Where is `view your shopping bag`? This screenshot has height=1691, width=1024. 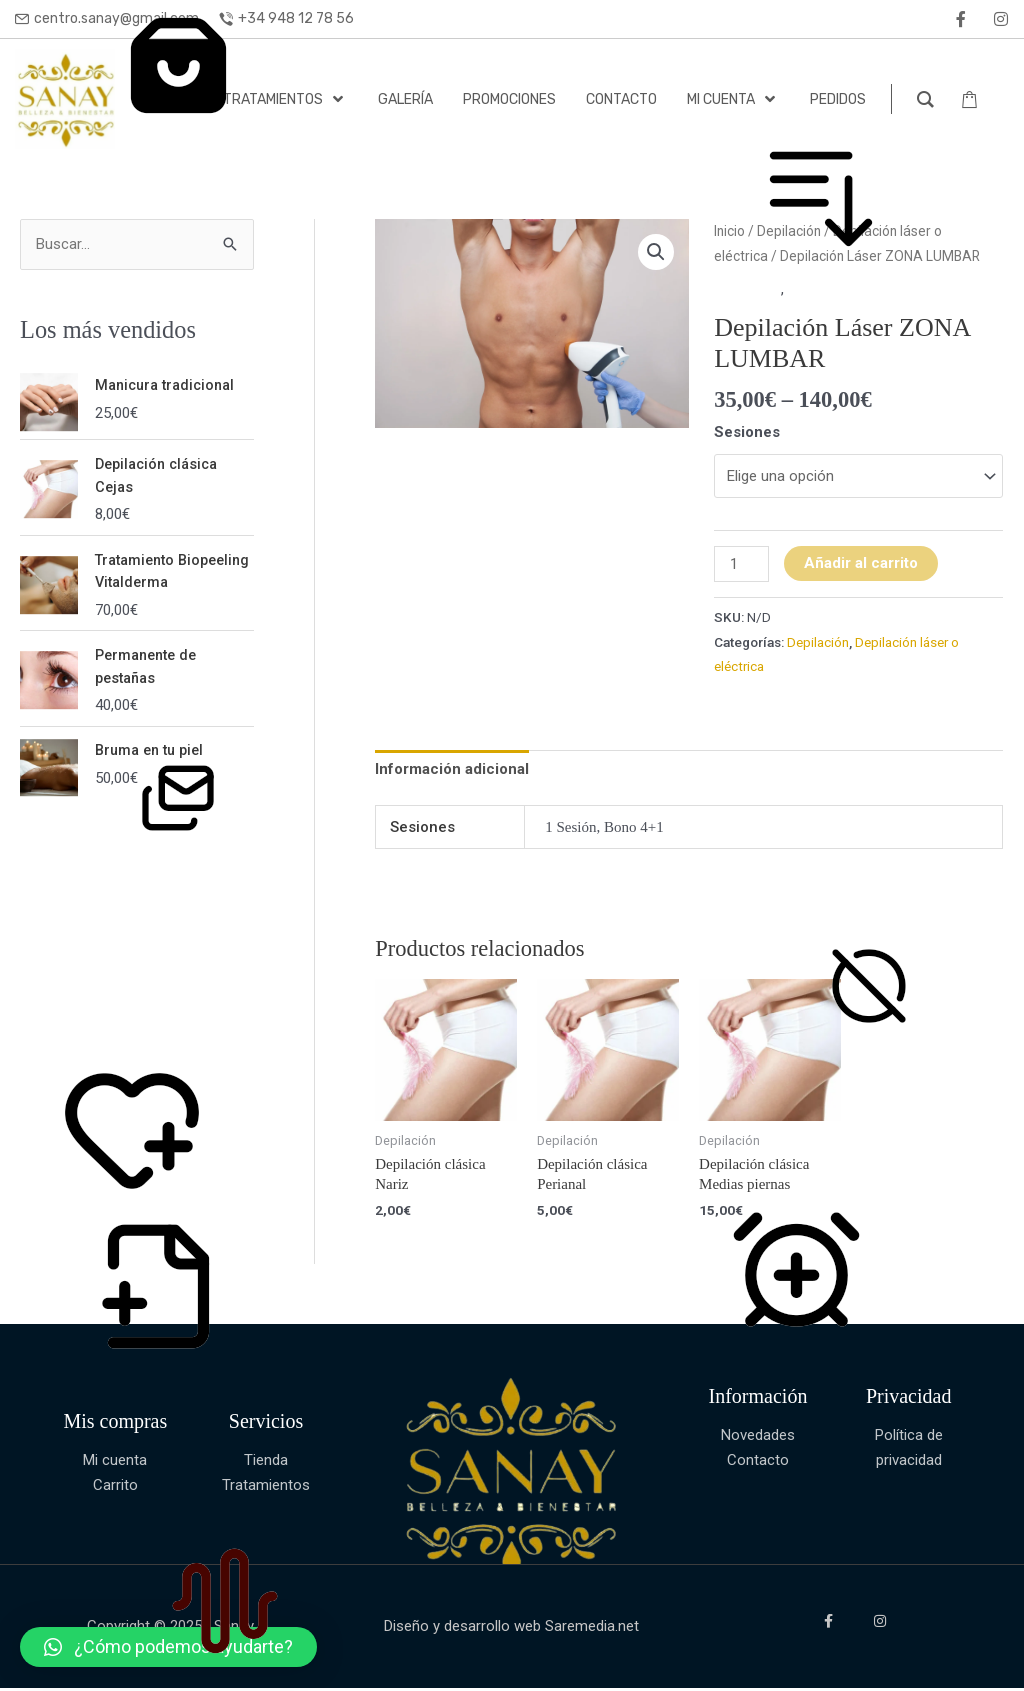
view your shopping bag is located at coordinates (178, 65).